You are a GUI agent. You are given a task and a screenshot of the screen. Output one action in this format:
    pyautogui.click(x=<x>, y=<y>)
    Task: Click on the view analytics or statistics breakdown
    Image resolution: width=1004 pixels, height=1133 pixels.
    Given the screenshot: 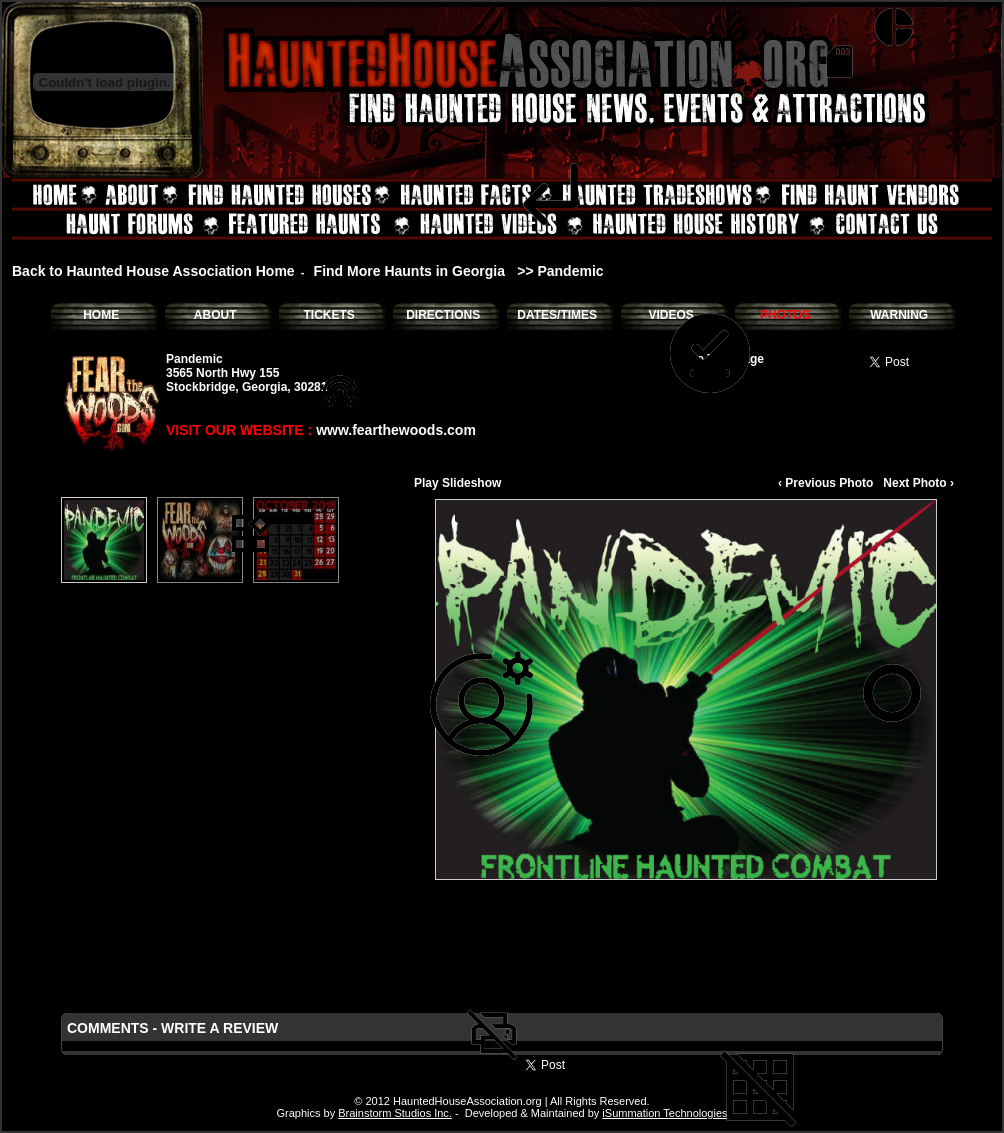 What is the action you would take?
    pyautogui.click(x=894, y=27)
    